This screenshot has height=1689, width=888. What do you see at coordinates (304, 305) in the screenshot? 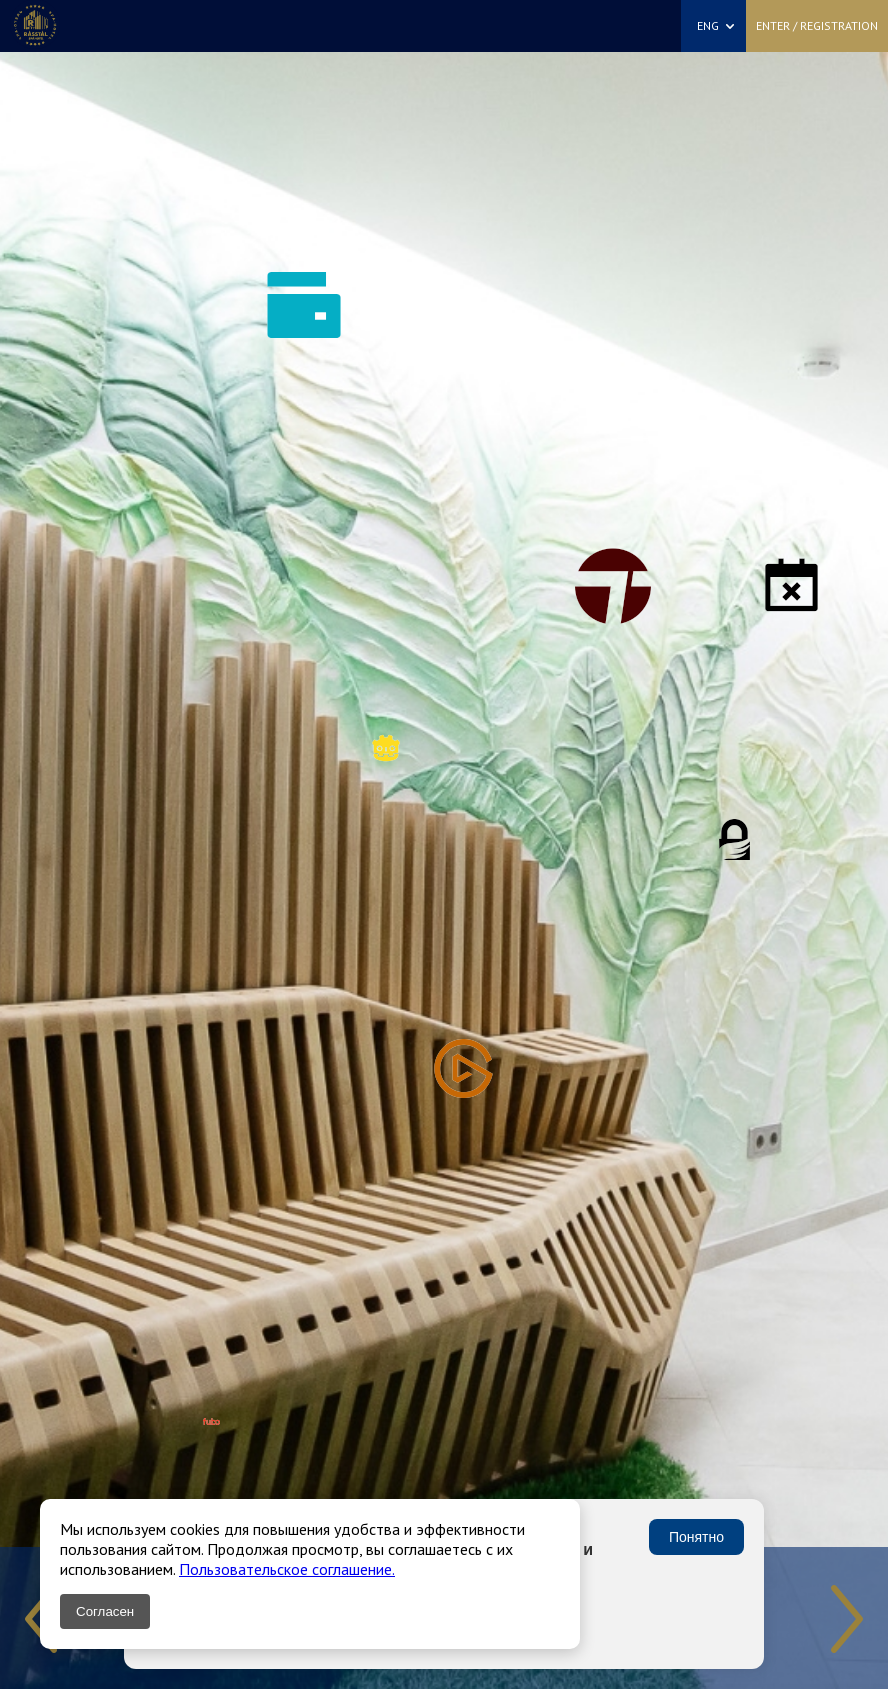
I see `access your digital wallet` at bounding box center [304, 305].